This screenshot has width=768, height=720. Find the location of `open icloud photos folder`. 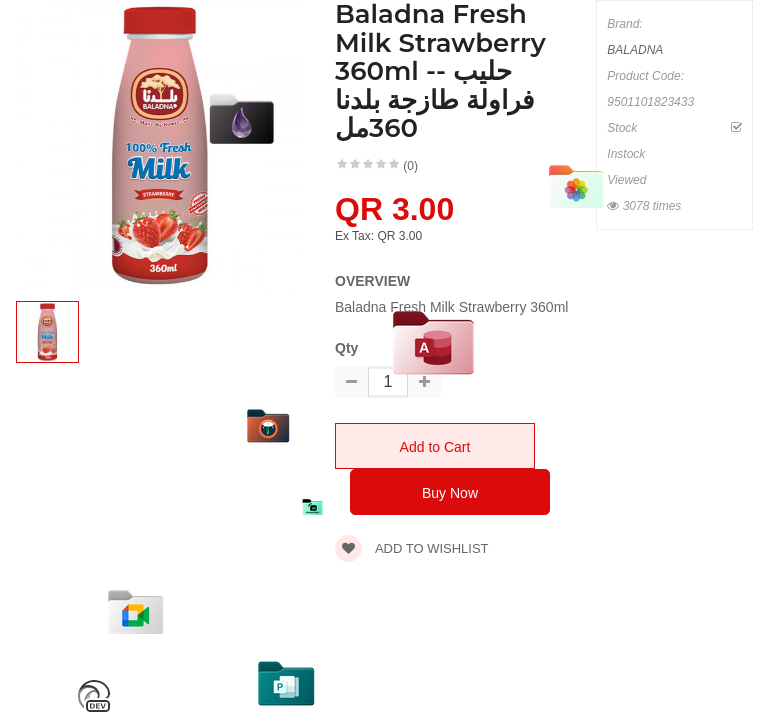

open icloud photos folder is located at coordinates (576, 188).